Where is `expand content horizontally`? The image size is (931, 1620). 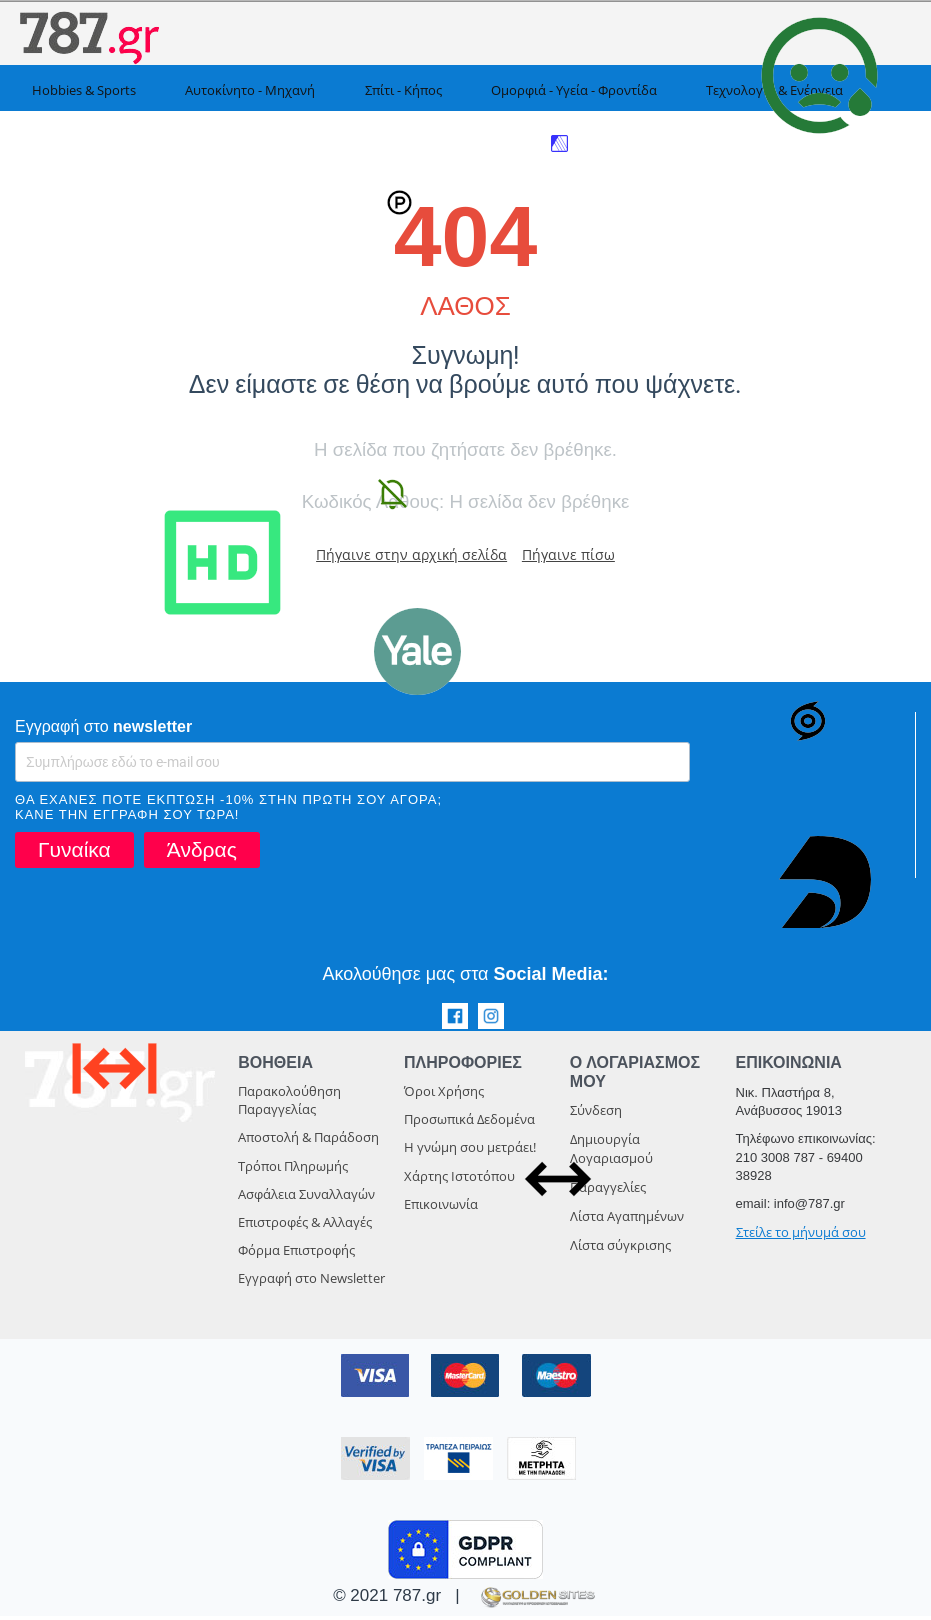
expand content horizontally is located at coordinates (558, 1179).